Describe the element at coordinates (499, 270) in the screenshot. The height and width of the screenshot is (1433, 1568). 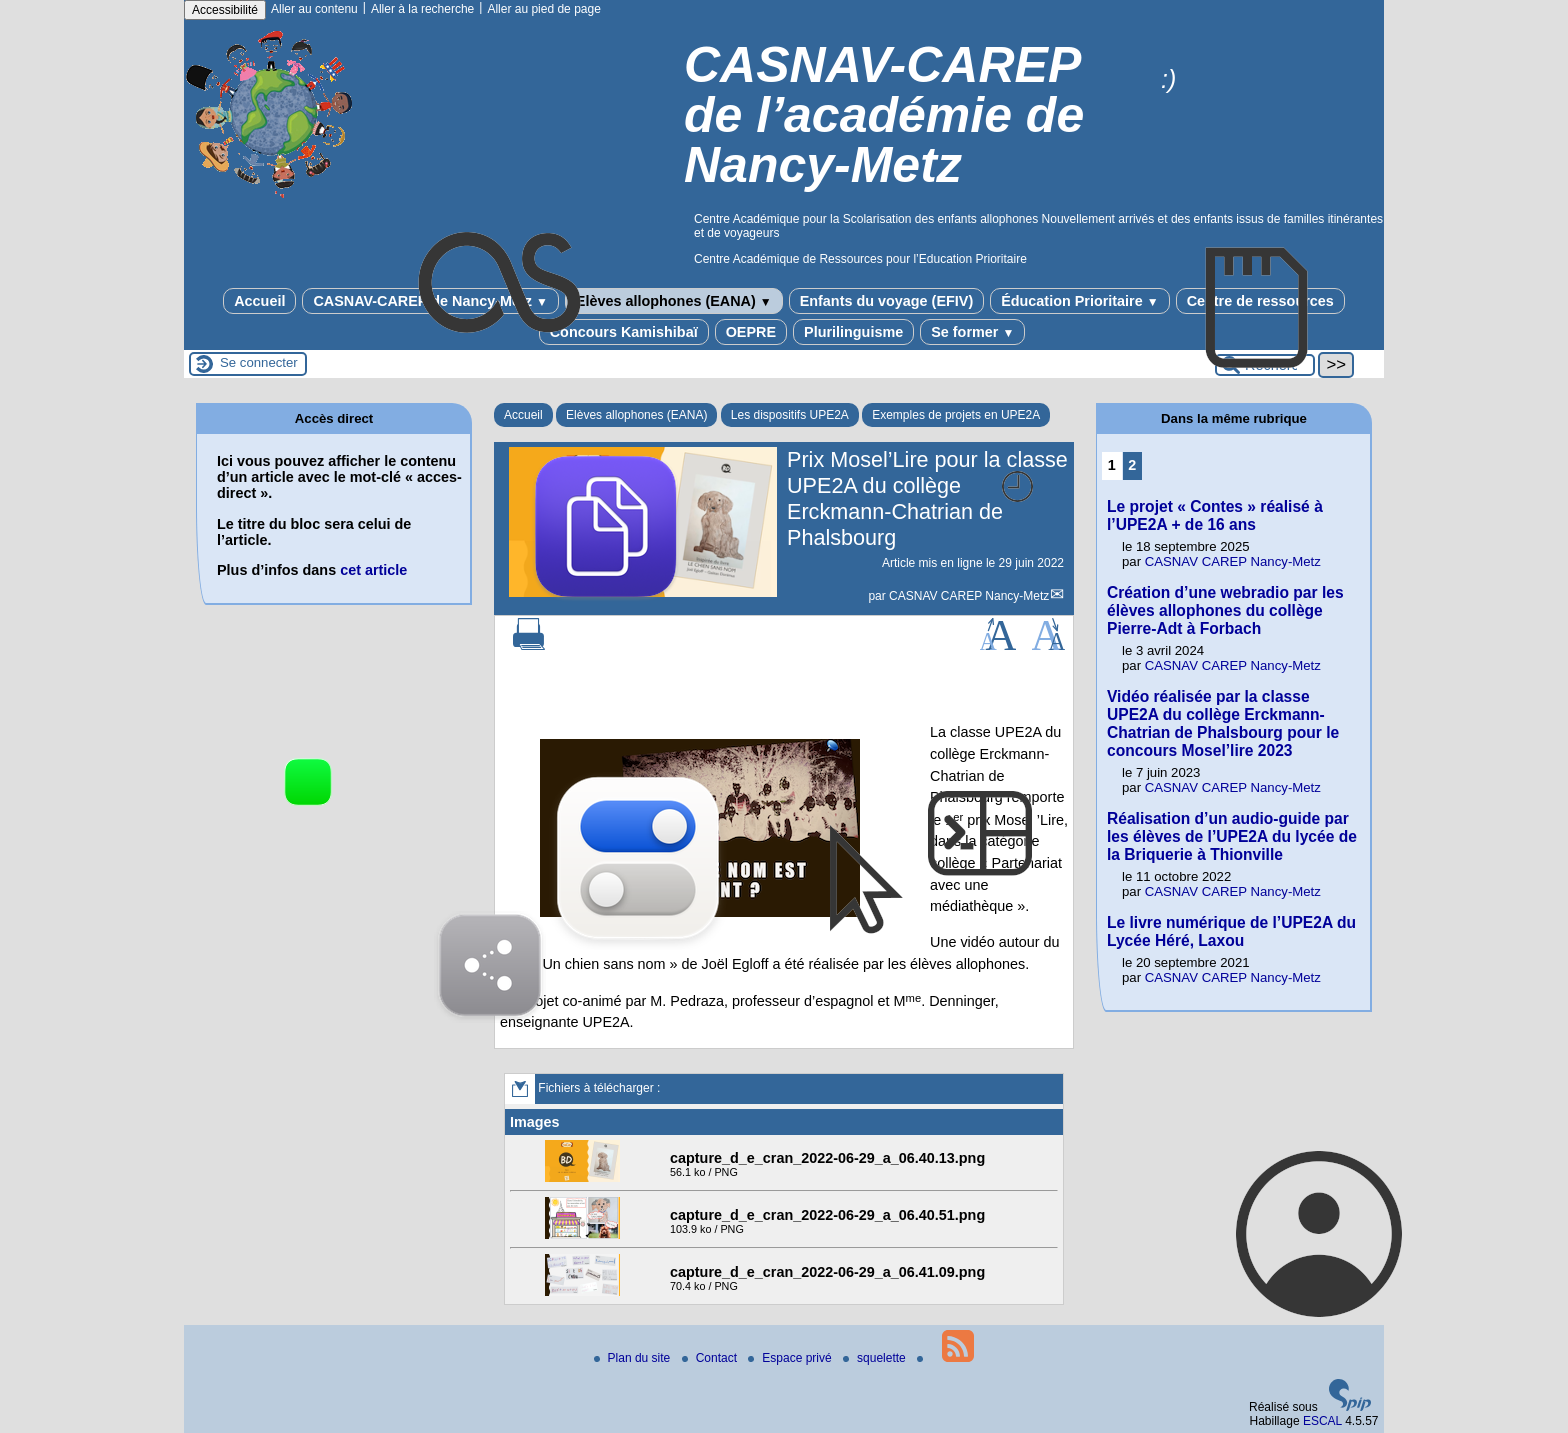
I see `connect your last.fm account` at that location.